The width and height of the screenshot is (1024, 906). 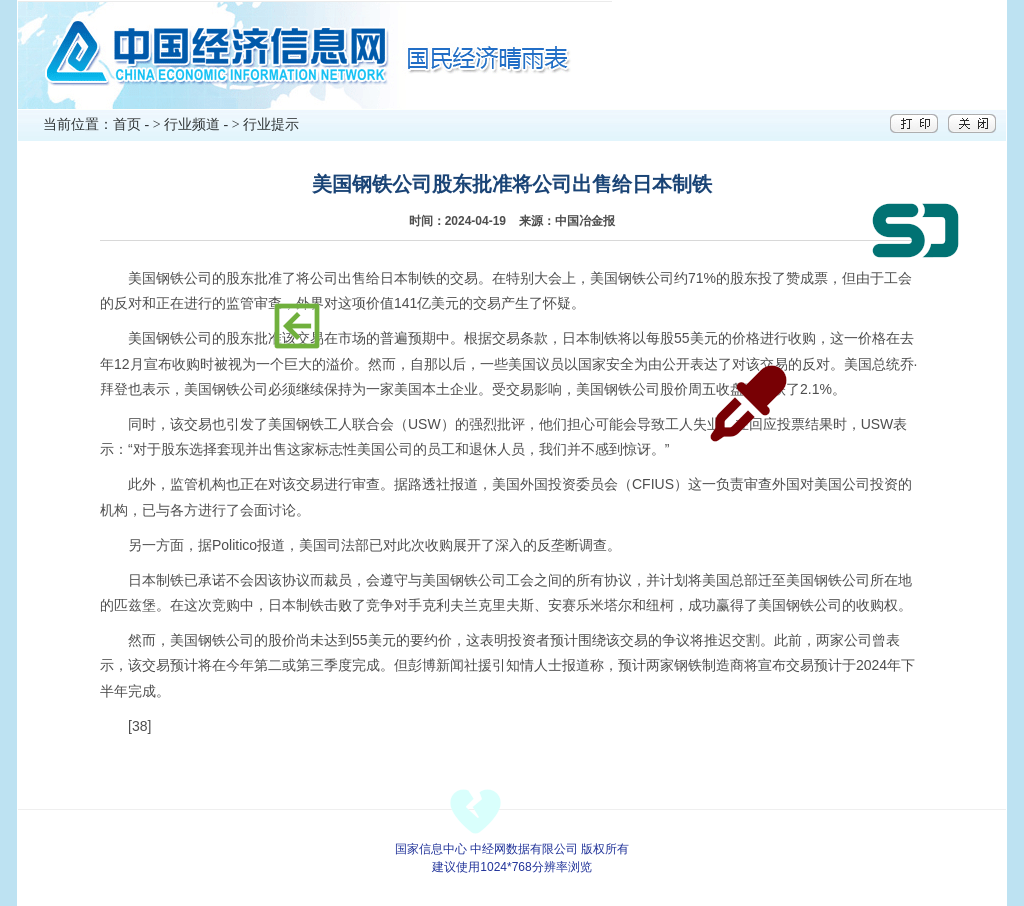 I want to click on select a color from the canvas, so click(x=748, y=403).